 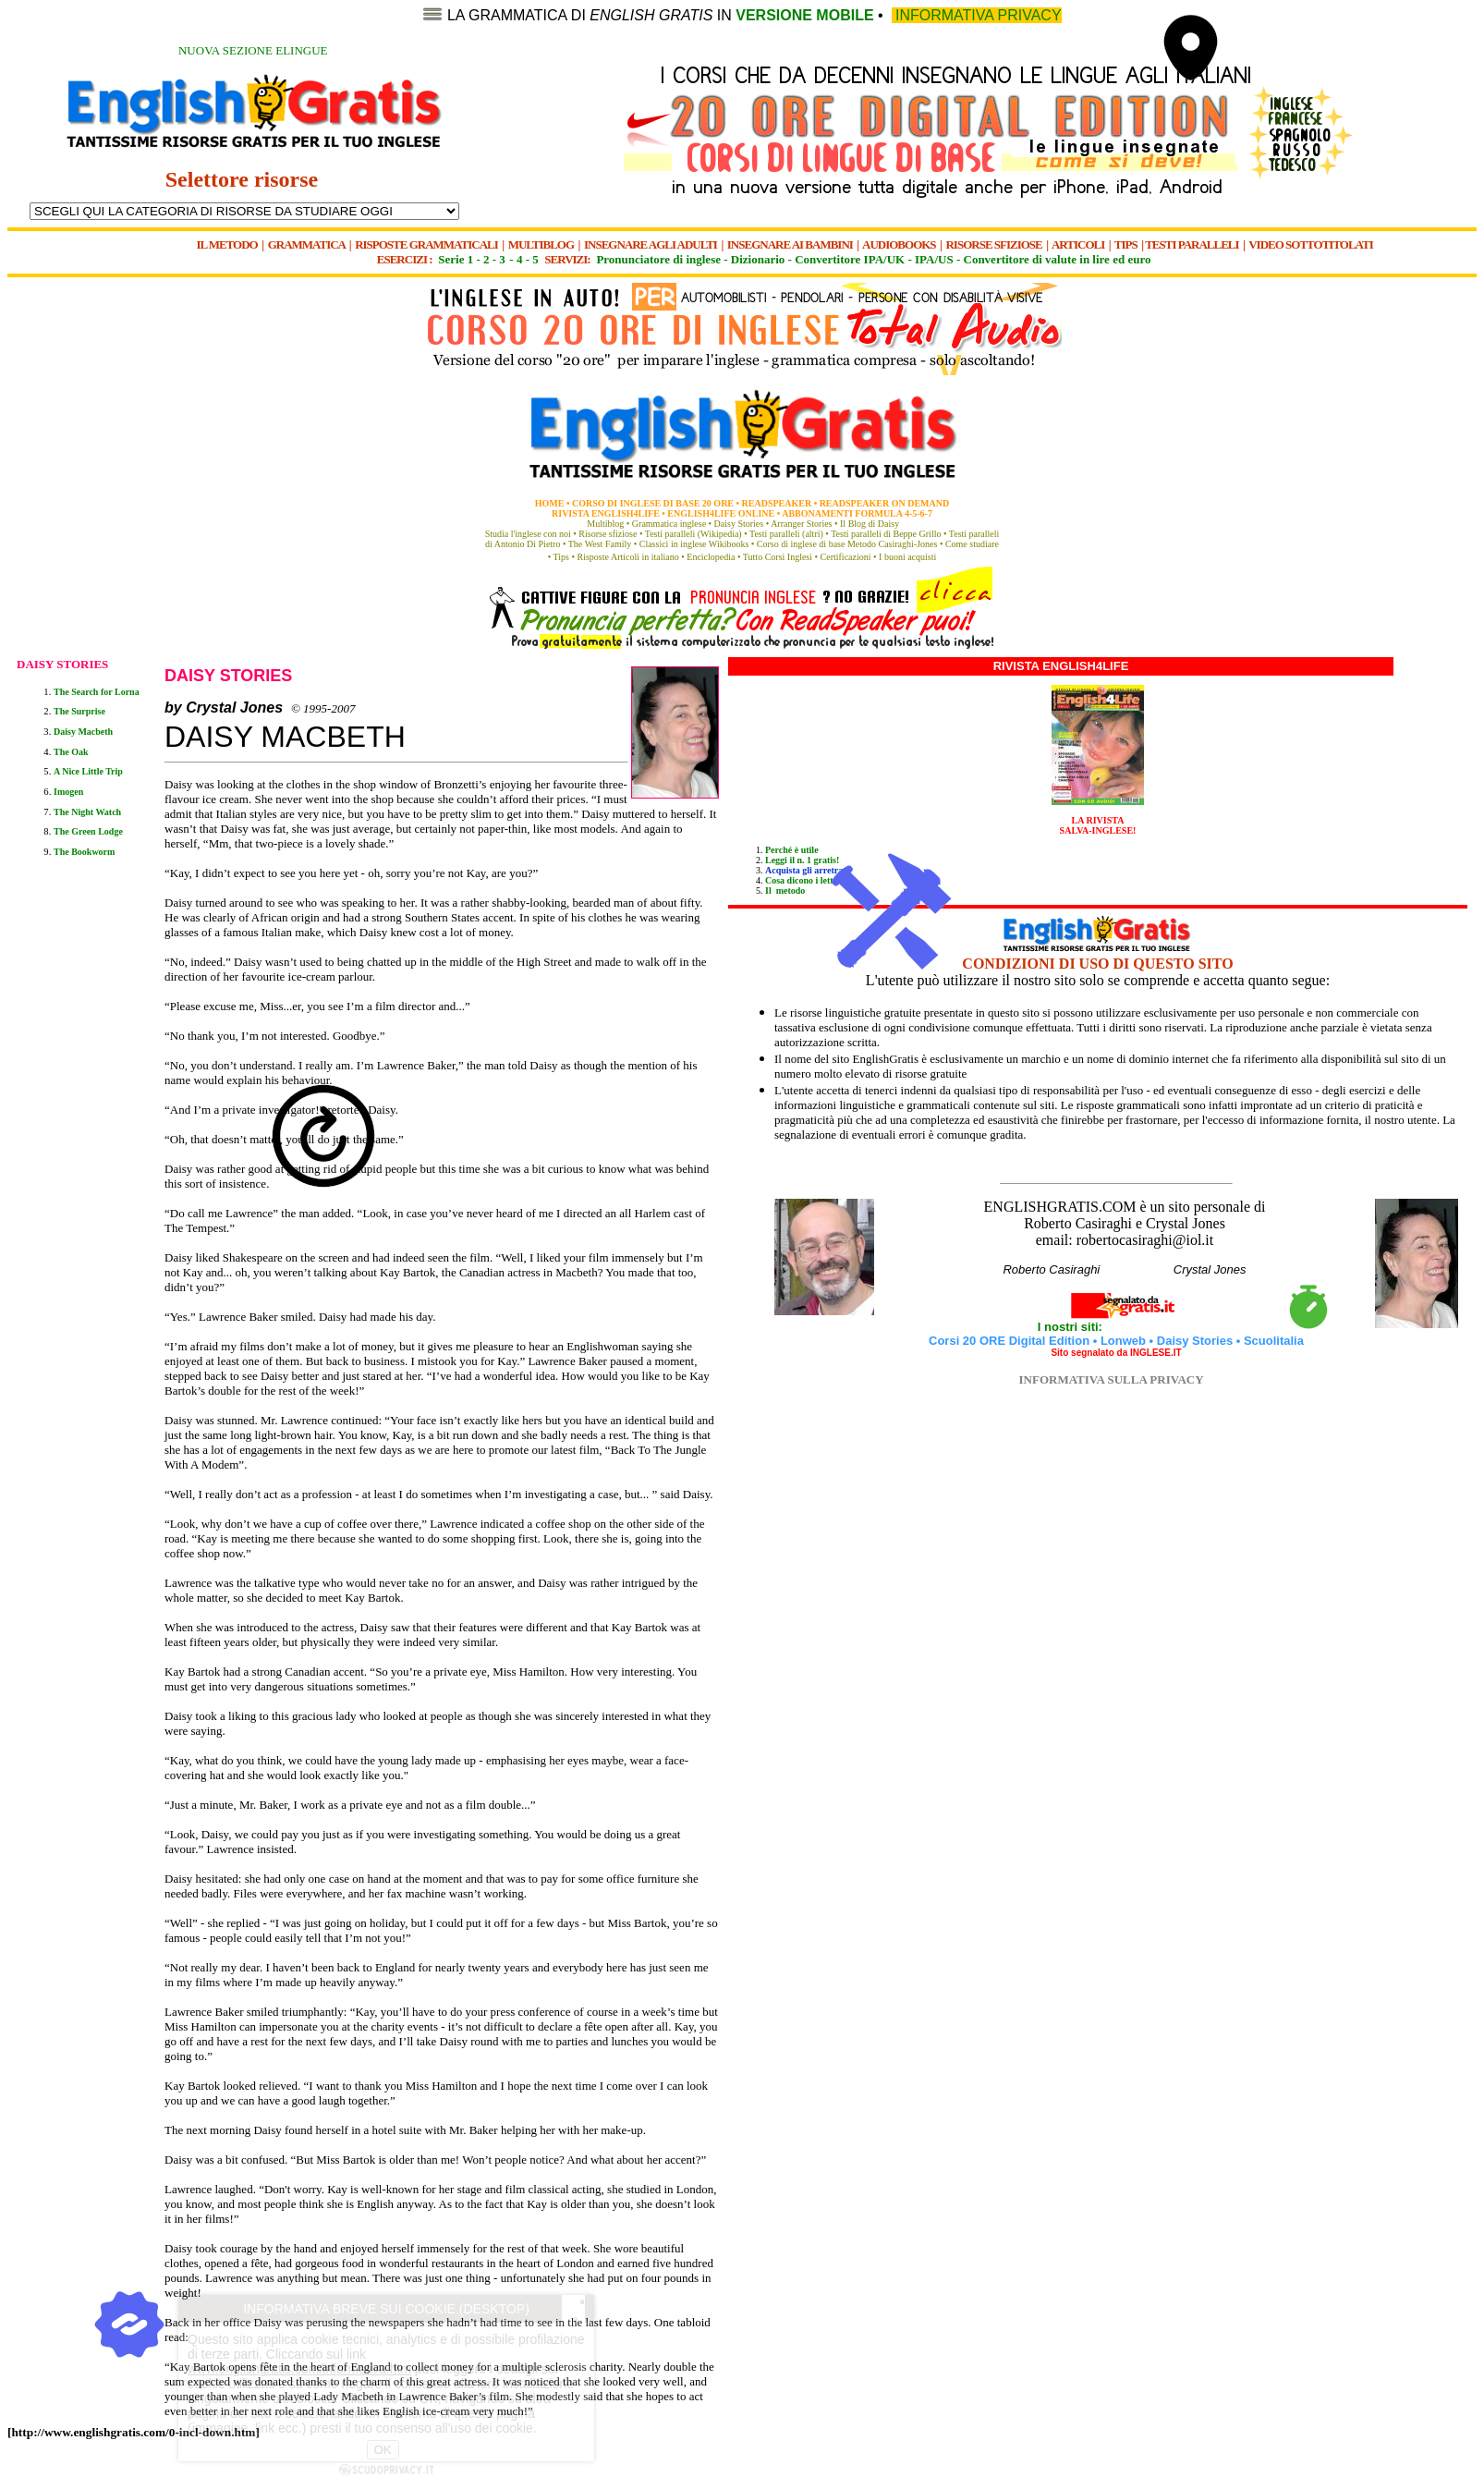 What do you see at coordinates (129, 2324) in the screenshot?
I see `indicates a discord partnered server` at bounding box center [129, 2324].